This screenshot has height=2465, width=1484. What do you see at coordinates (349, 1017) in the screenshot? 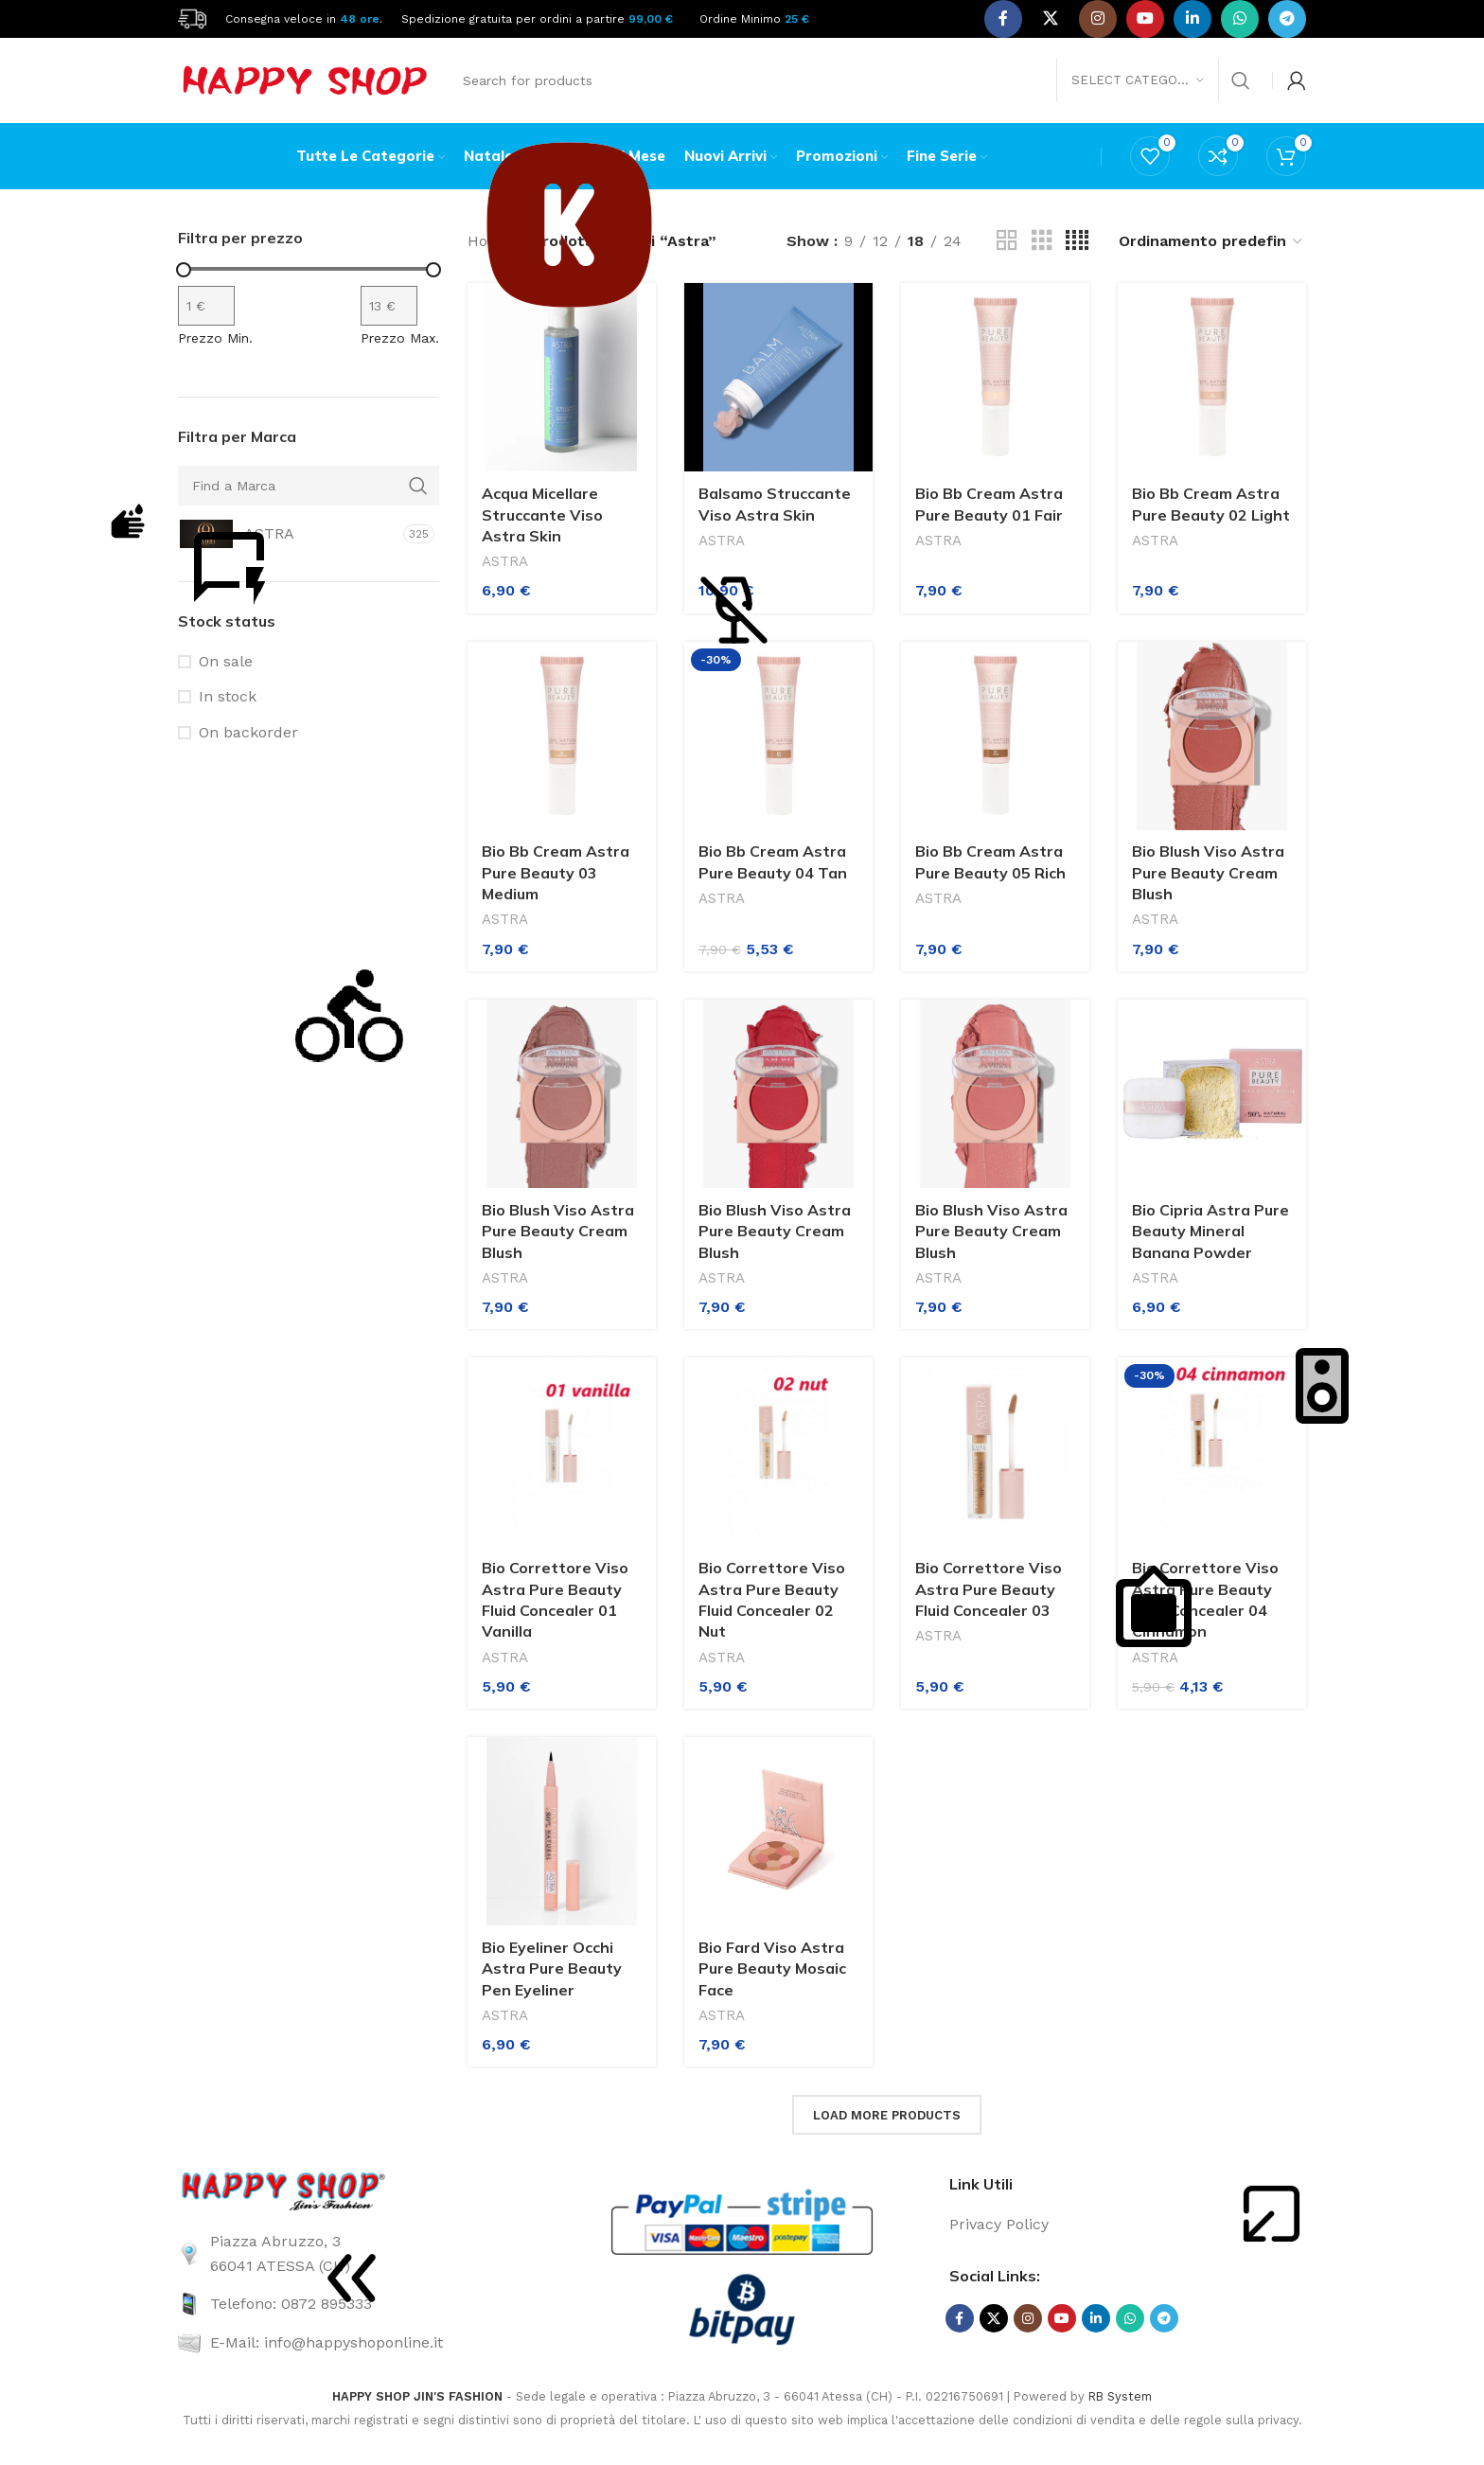
I see `get cycling directions` at bounding box center [349, 1017].